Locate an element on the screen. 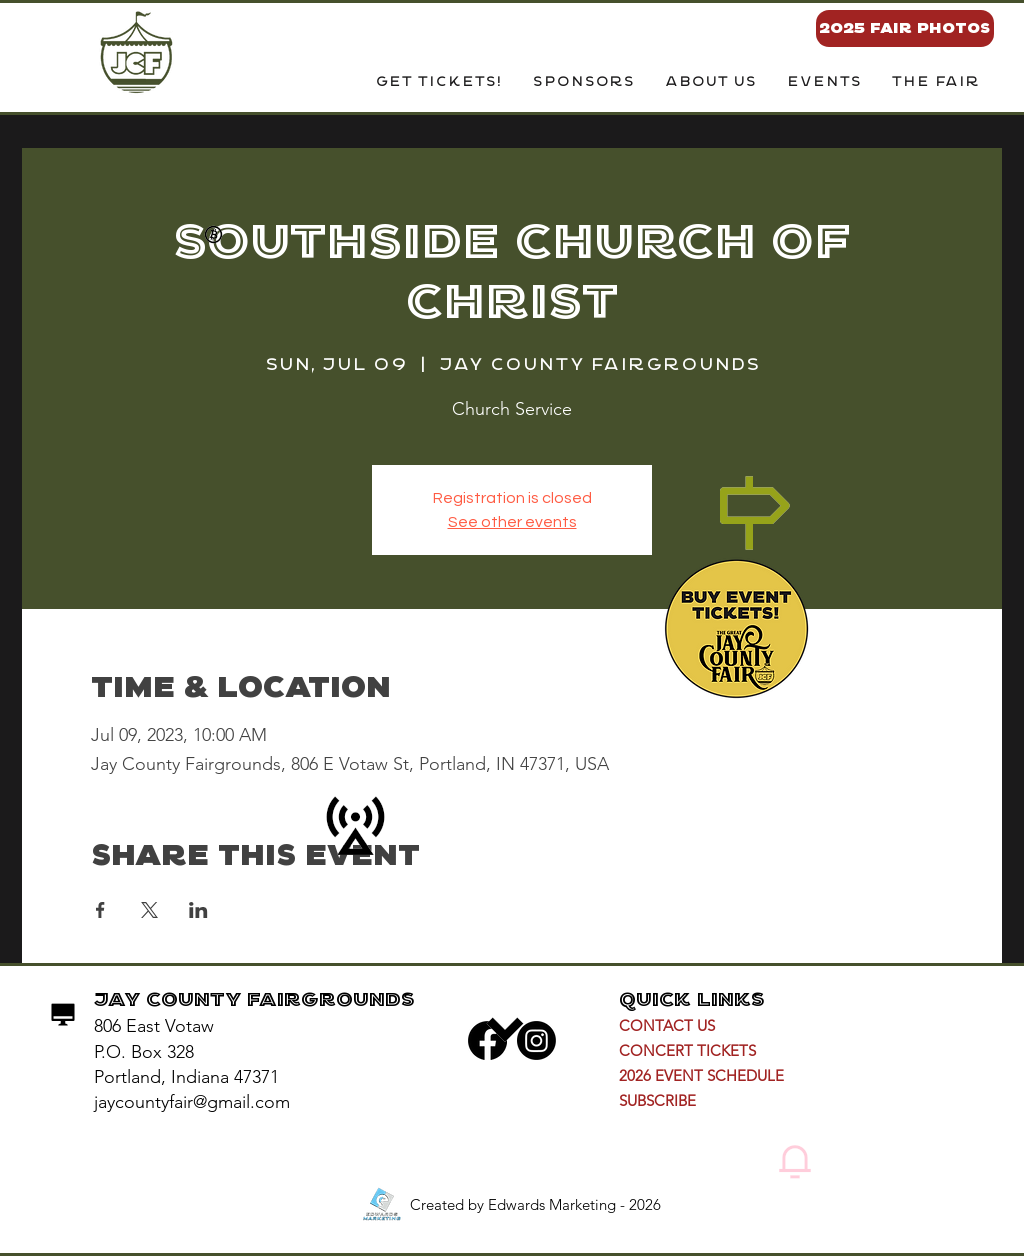  view bitcoin wallet or balance is located at coordinates (213, 234).